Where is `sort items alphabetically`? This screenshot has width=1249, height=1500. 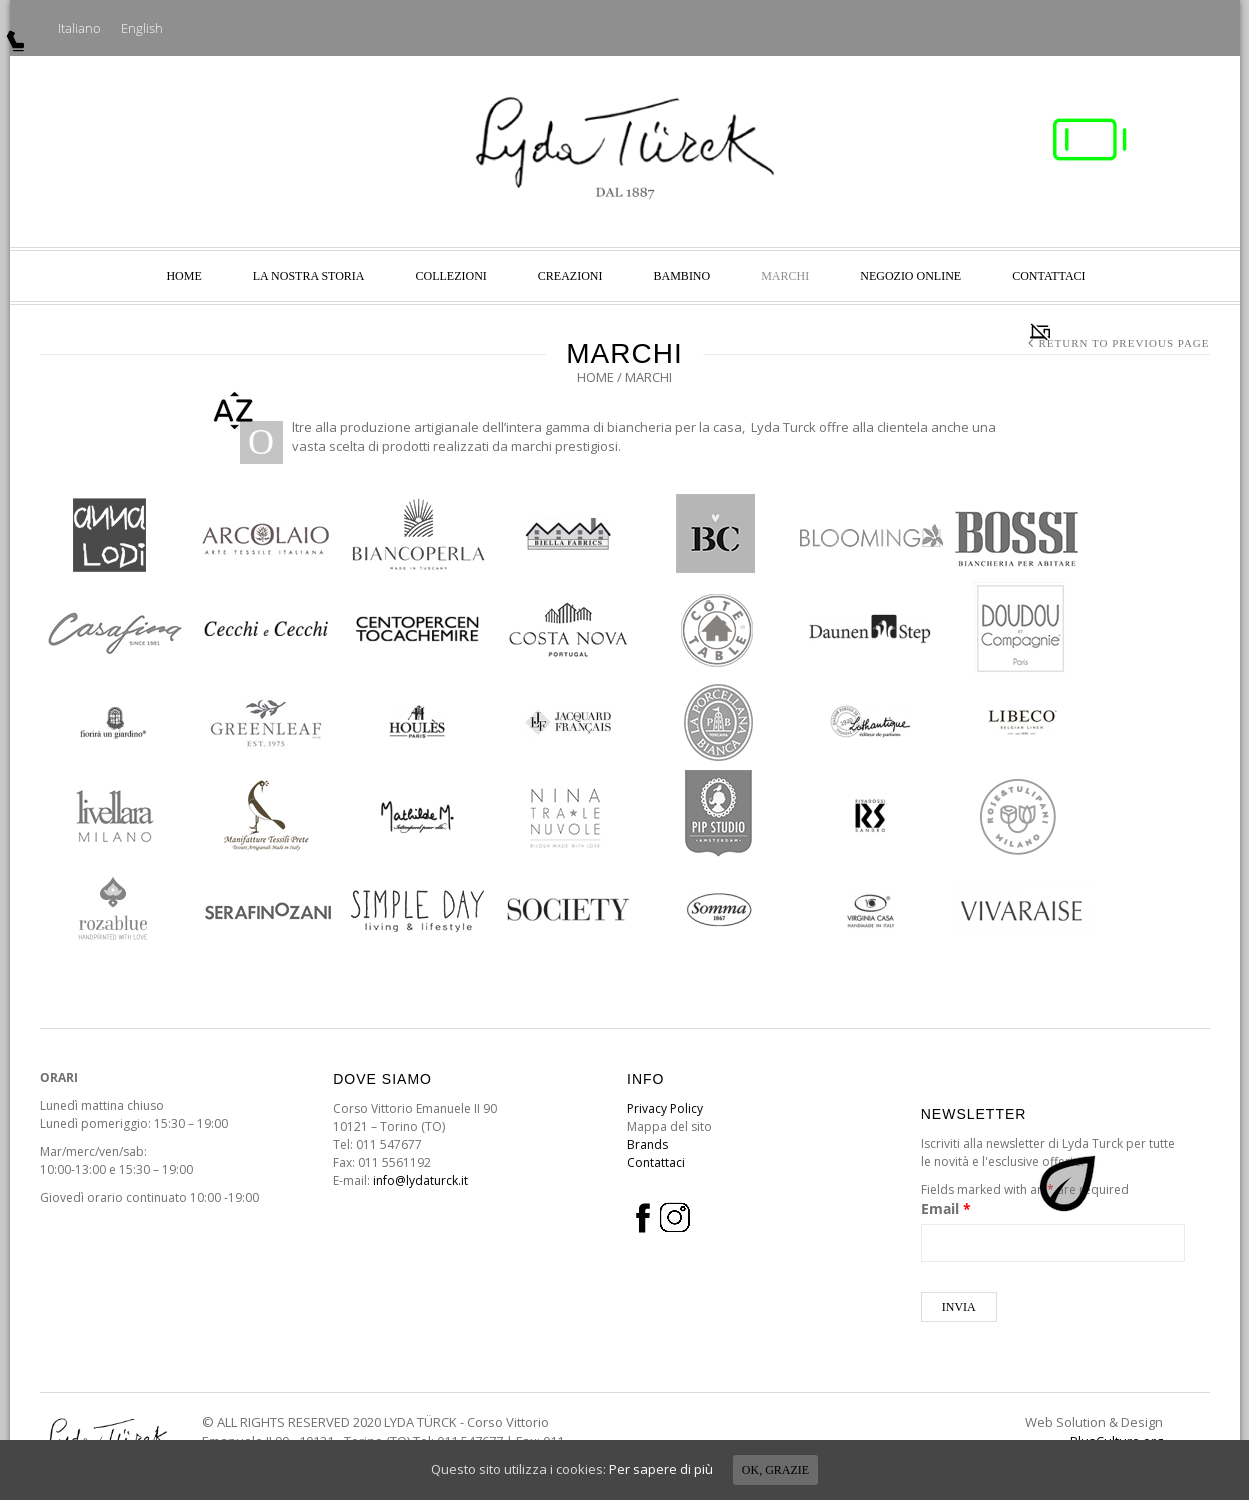 sort items alphabetically is located at coordinates (233, 410).